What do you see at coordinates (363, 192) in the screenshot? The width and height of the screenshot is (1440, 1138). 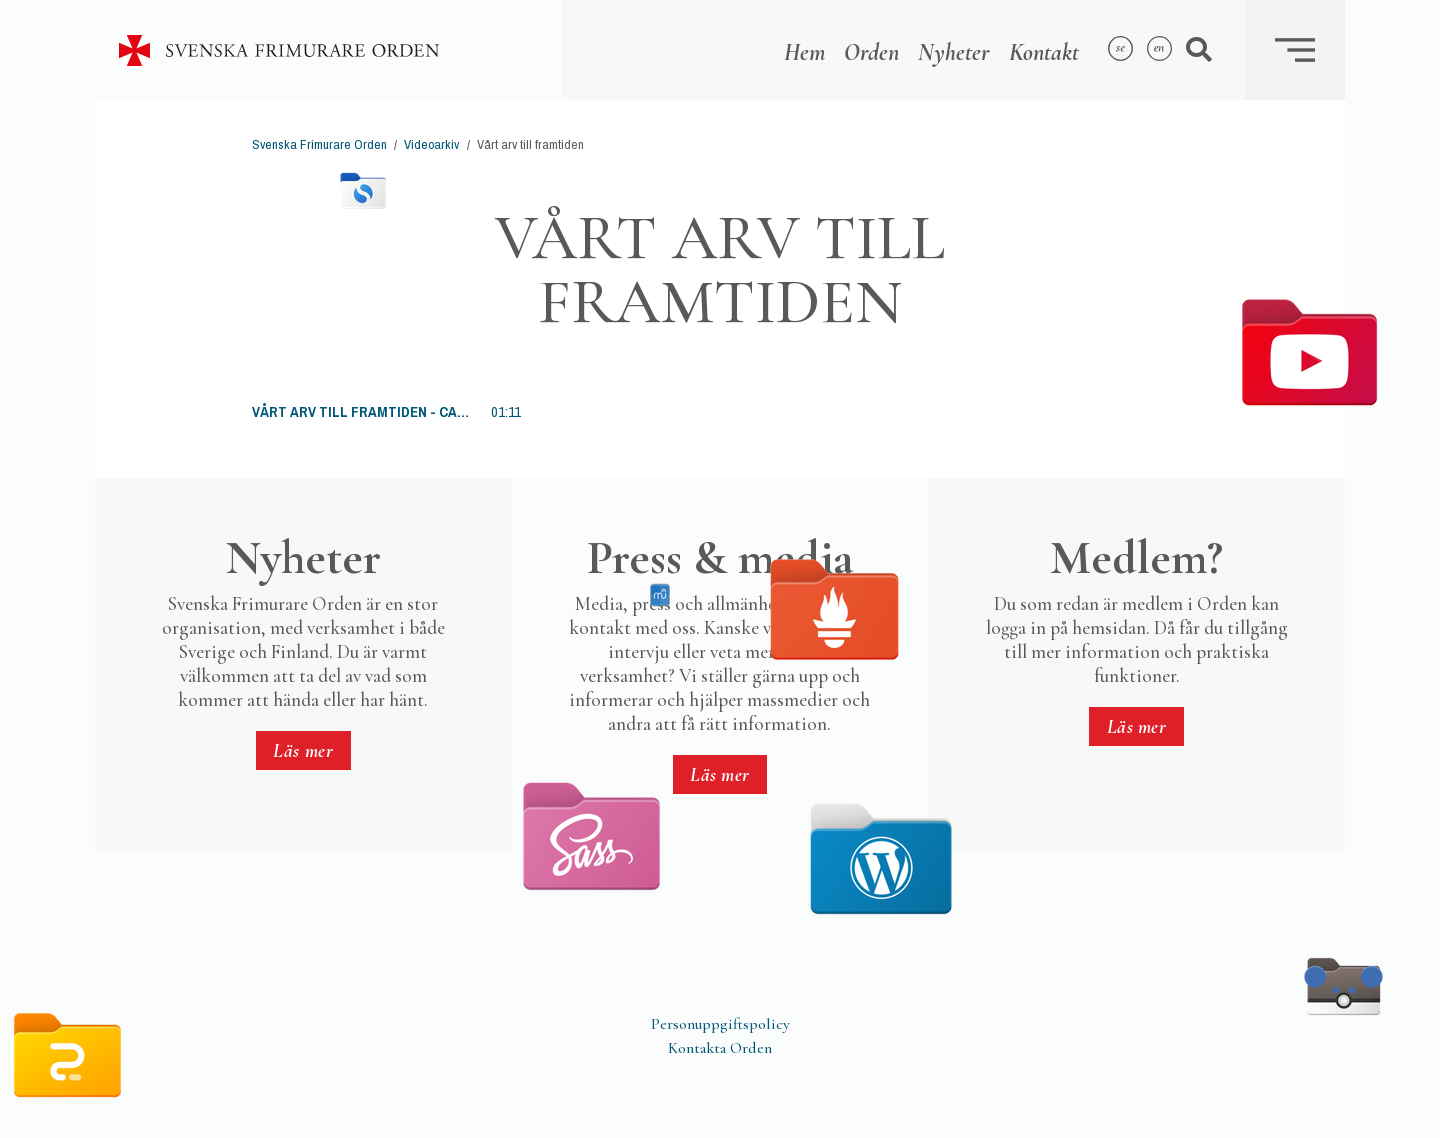 I see `open simplenote files folder` at bounding box center [363, 192].